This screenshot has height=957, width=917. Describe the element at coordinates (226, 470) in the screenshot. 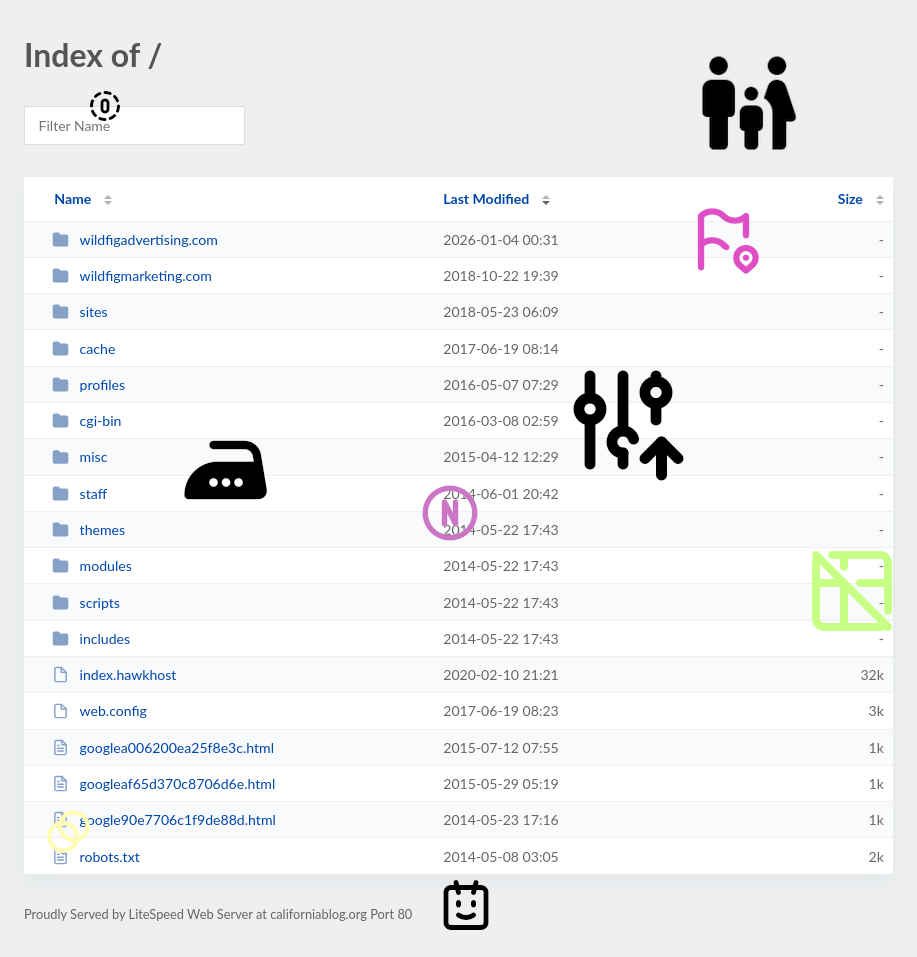

I see `select ironing or steam press setting` at that location.